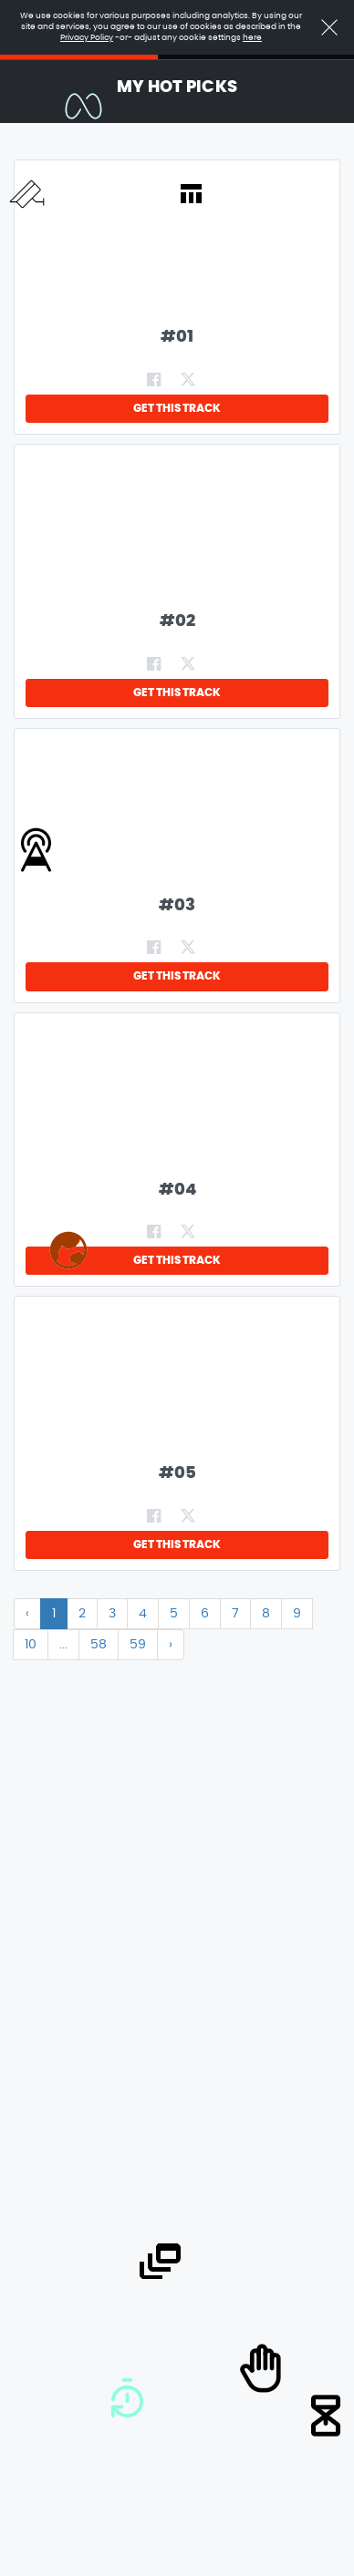 The image size is (354, 2576). Describe the element at coordinates (191, 194) in the screenshot. I see `view data in table format` at that location.